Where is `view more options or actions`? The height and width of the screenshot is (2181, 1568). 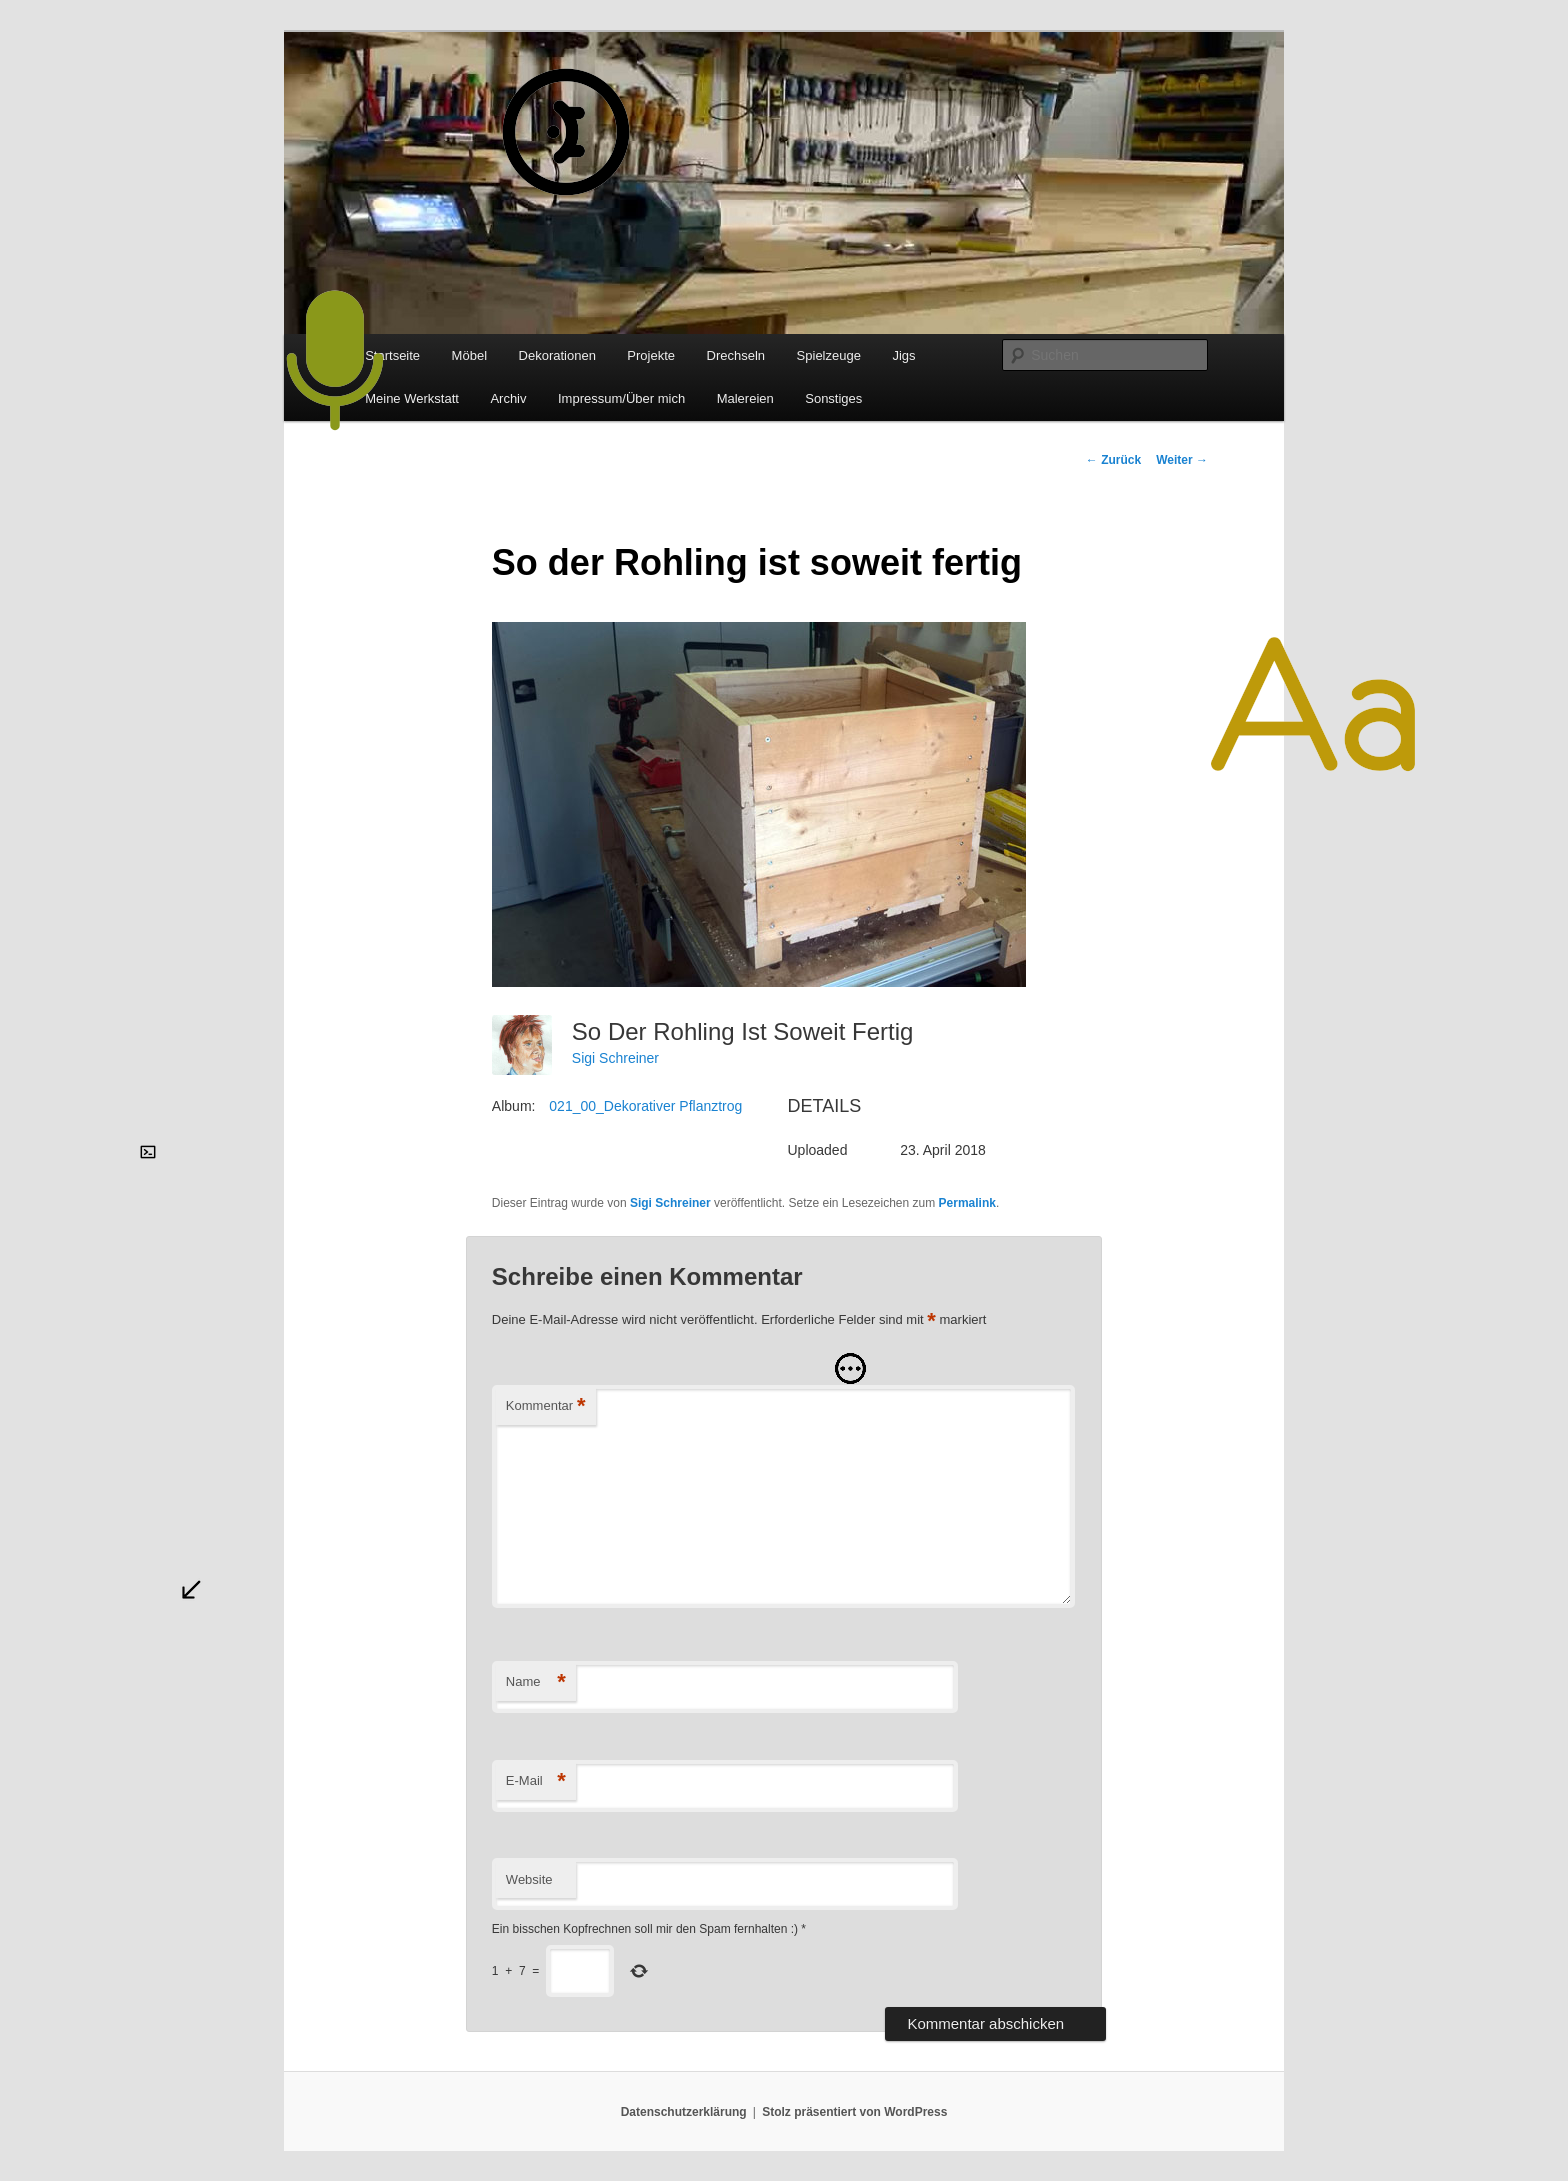
view more options or actions is located at coordinates (850, 1368).